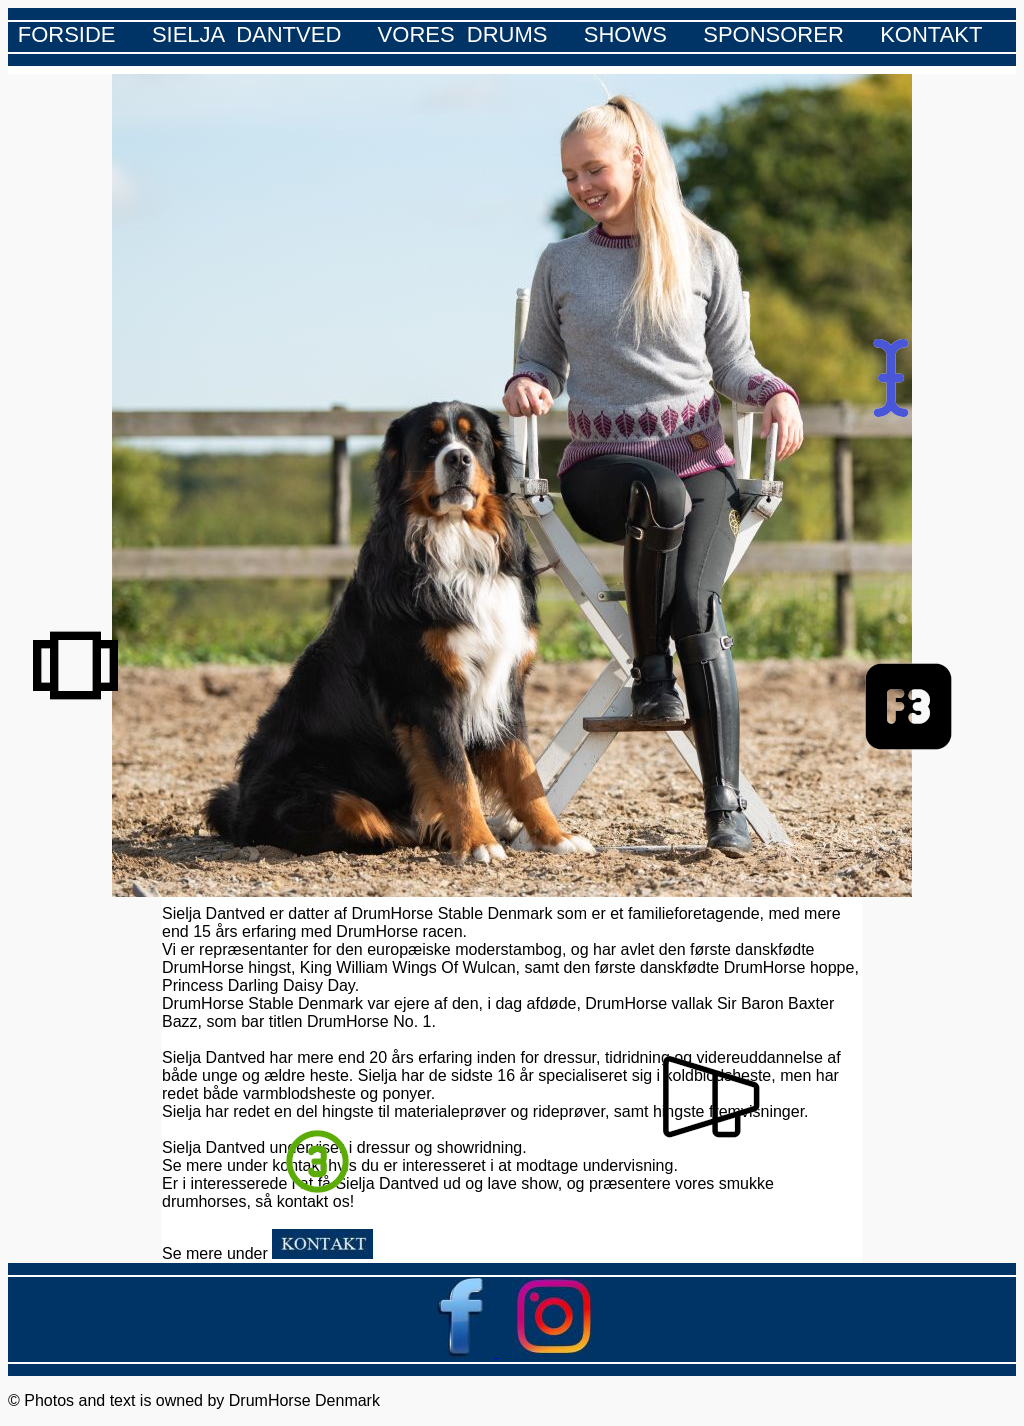  What do you see at coordinates (75, 665) in the screenshot?
I see `view content in carousel mode` at bounding box center [75, 665].